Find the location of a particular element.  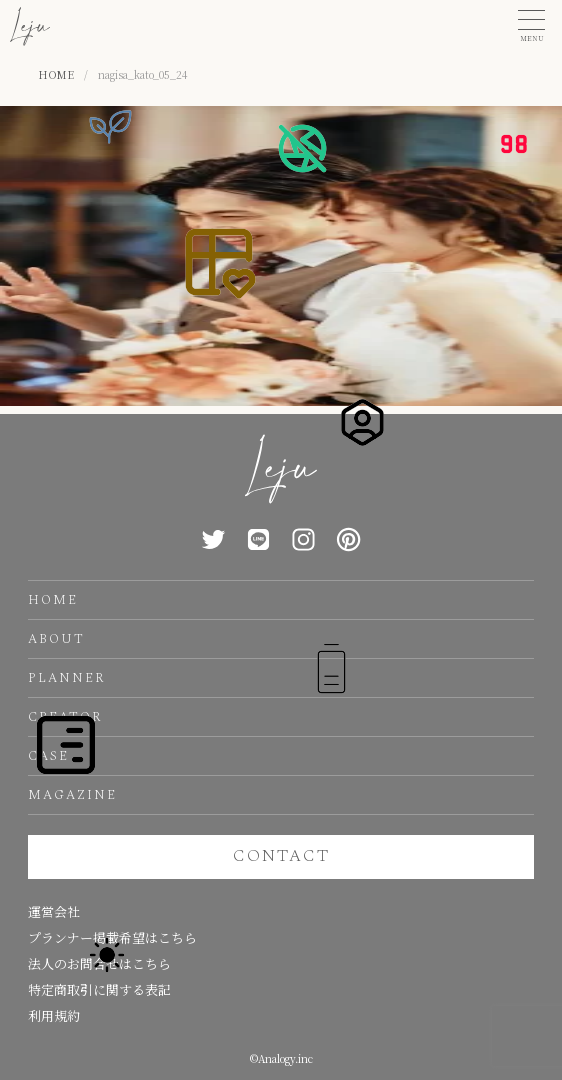

switch to light mode is located at coordinates (107, 955).